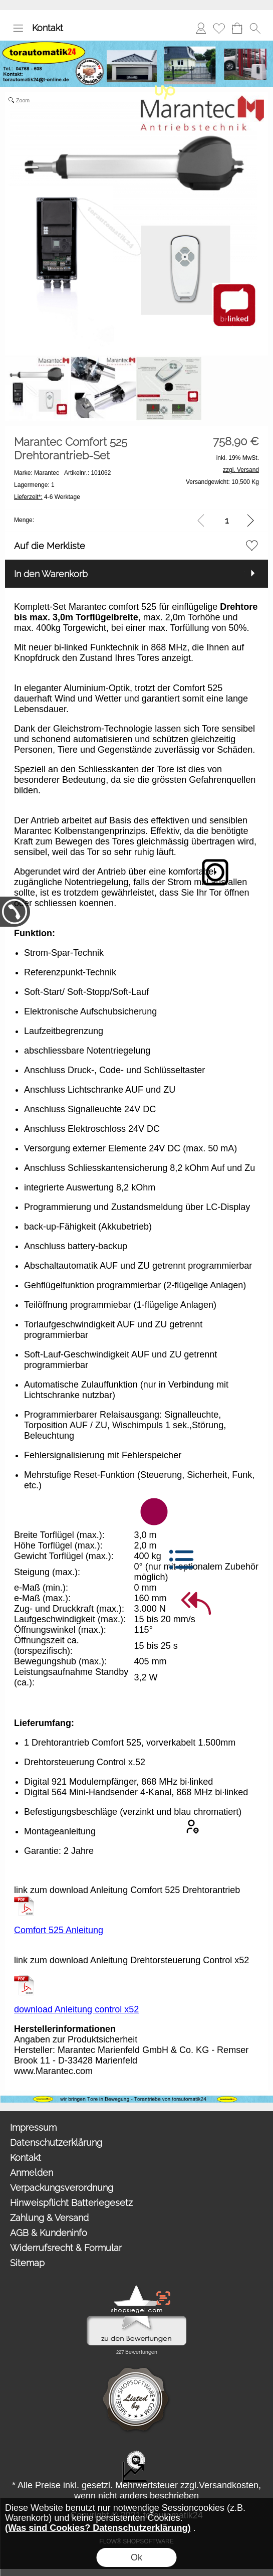 This screenshot has height=2576, width=273. Describe the element at coordinates (163, 2298) in the screenshot. I see `scan document to extract text` at that location.